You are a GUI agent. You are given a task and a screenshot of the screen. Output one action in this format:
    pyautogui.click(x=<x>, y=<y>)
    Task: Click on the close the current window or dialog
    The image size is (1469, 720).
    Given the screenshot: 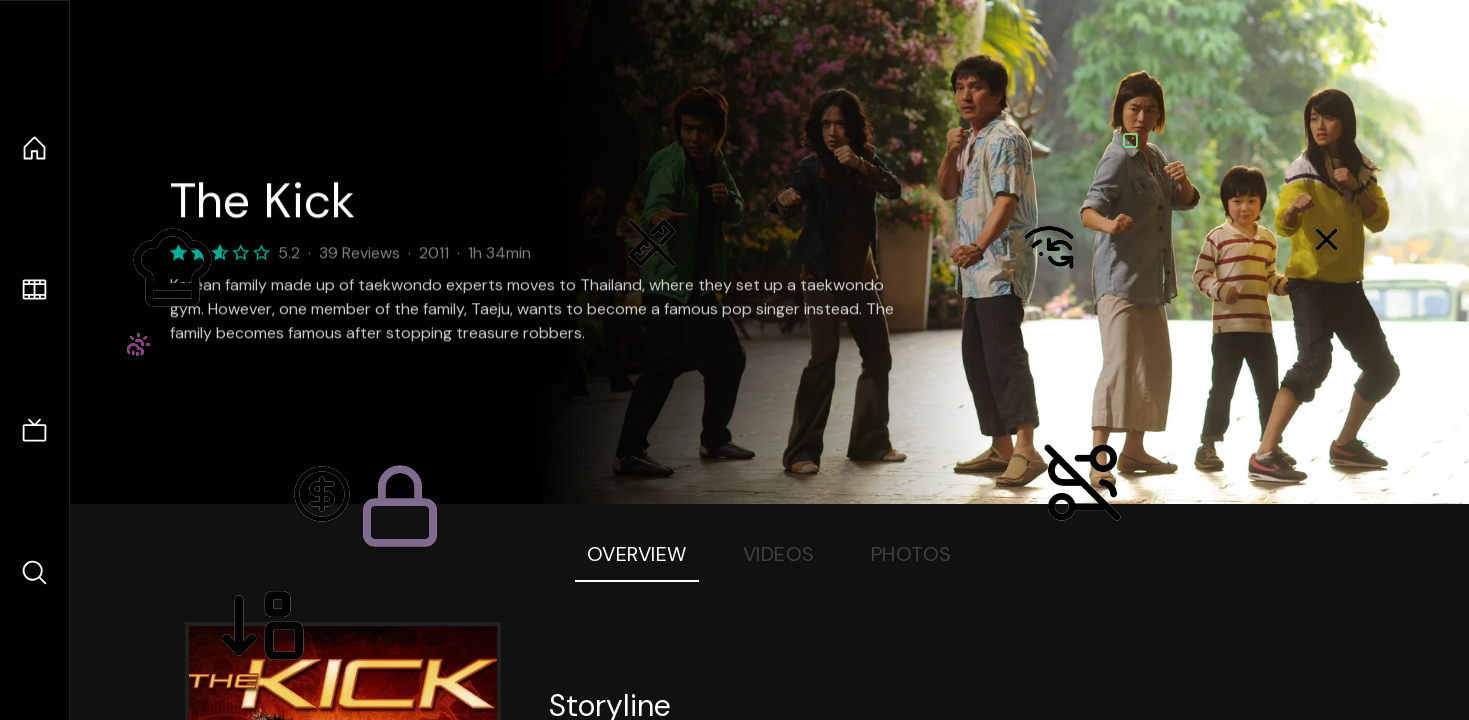 What is the action you would take?
    pyautogui.click(x=1326, y=239)
    